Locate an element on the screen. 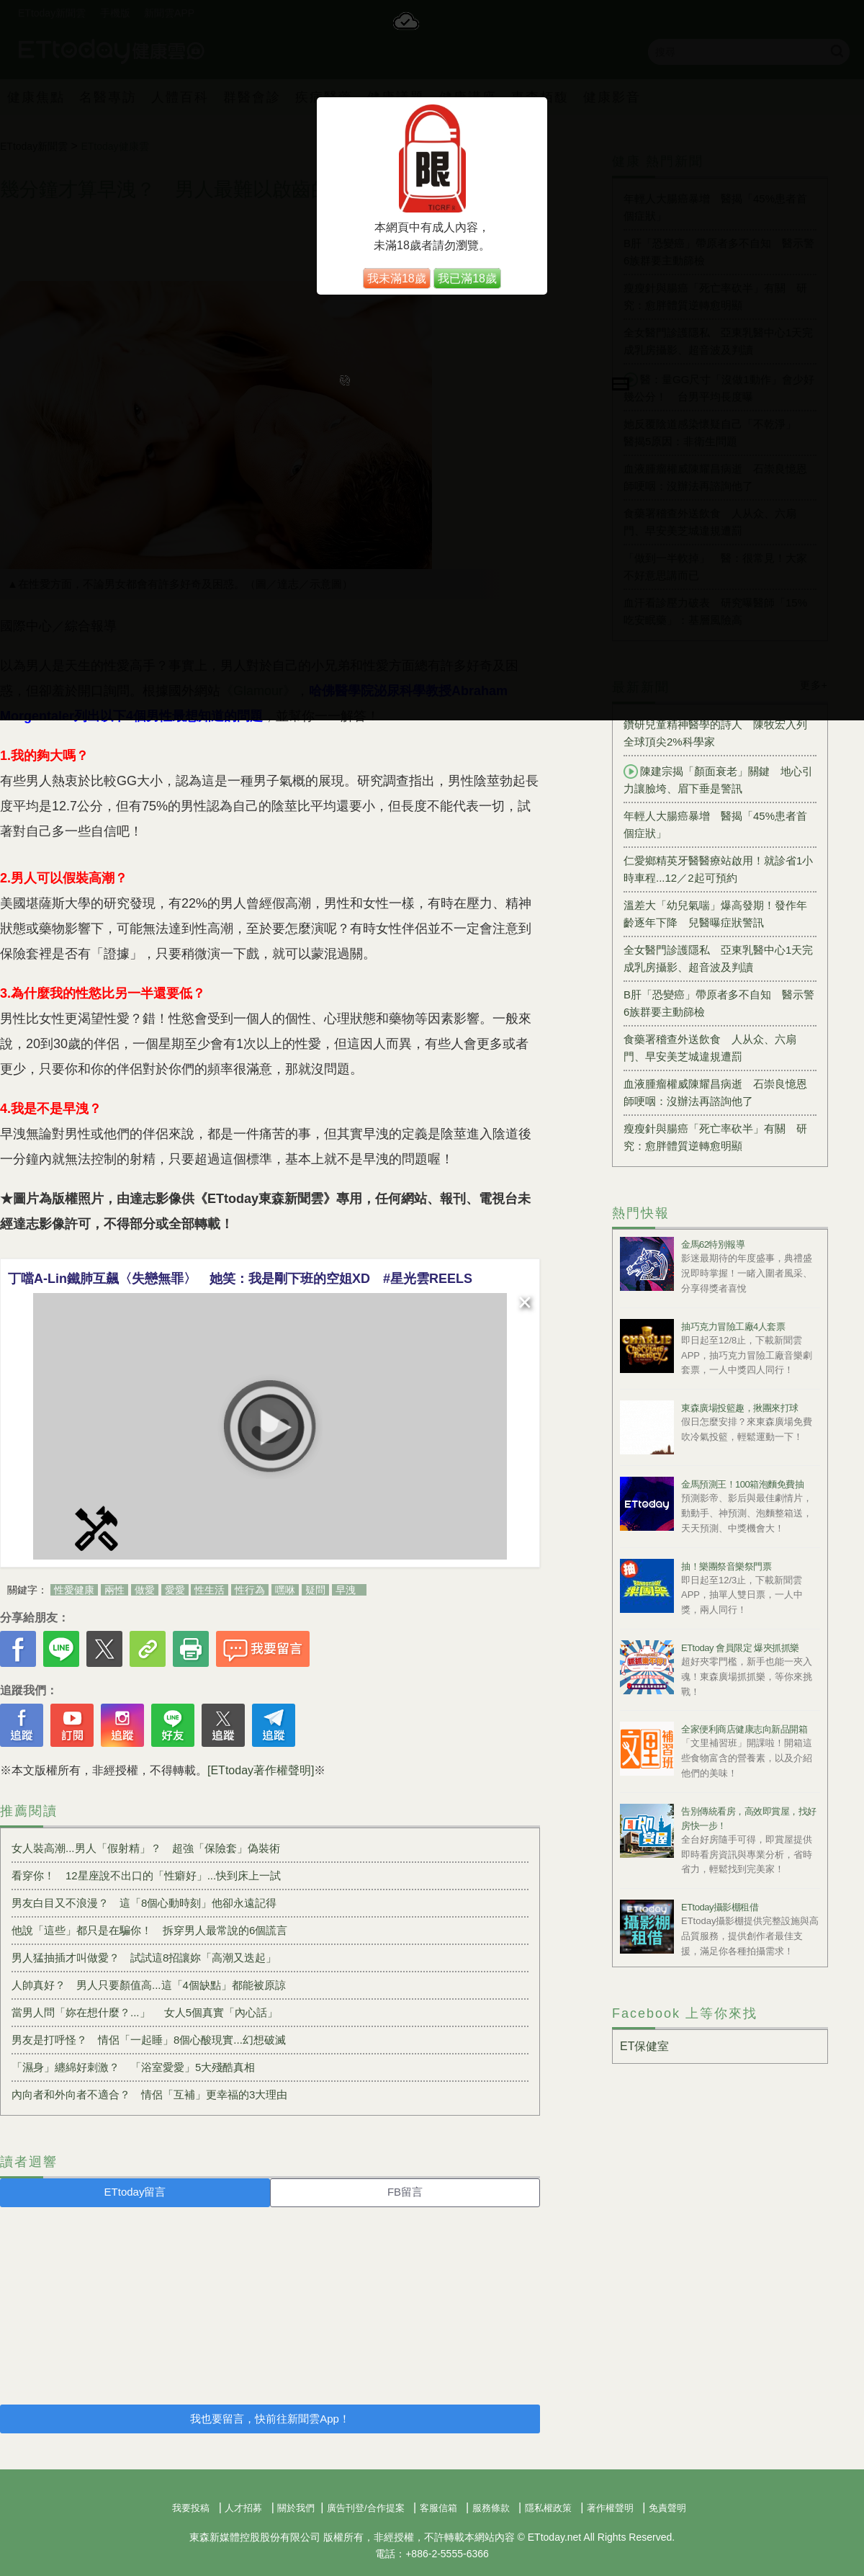 The image size is (864, 2576). indicates content has been published with recent changes is located at coordinates (345, 380).